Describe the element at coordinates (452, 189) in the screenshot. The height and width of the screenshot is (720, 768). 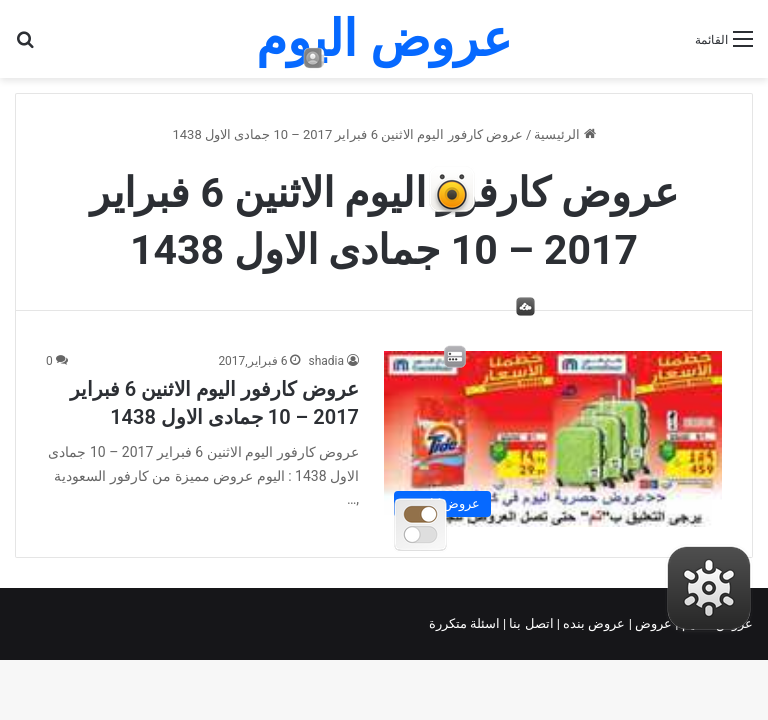
I see `open rhythmbox music player` at that location.